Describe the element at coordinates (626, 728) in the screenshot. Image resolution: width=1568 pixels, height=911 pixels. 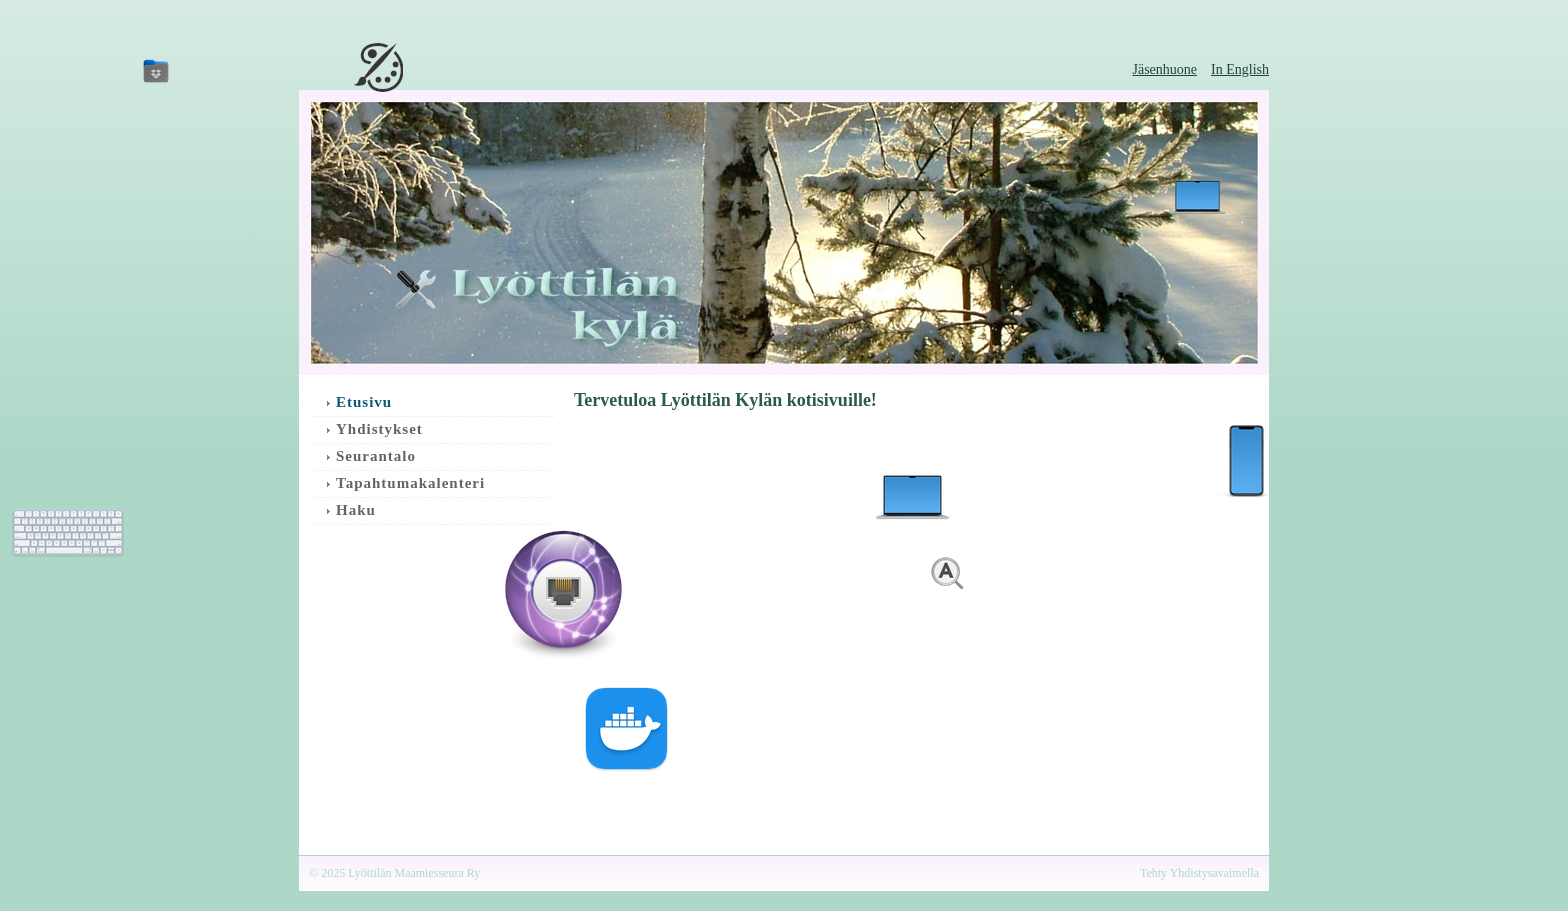
I see `open Docker Desktop application` at that location.